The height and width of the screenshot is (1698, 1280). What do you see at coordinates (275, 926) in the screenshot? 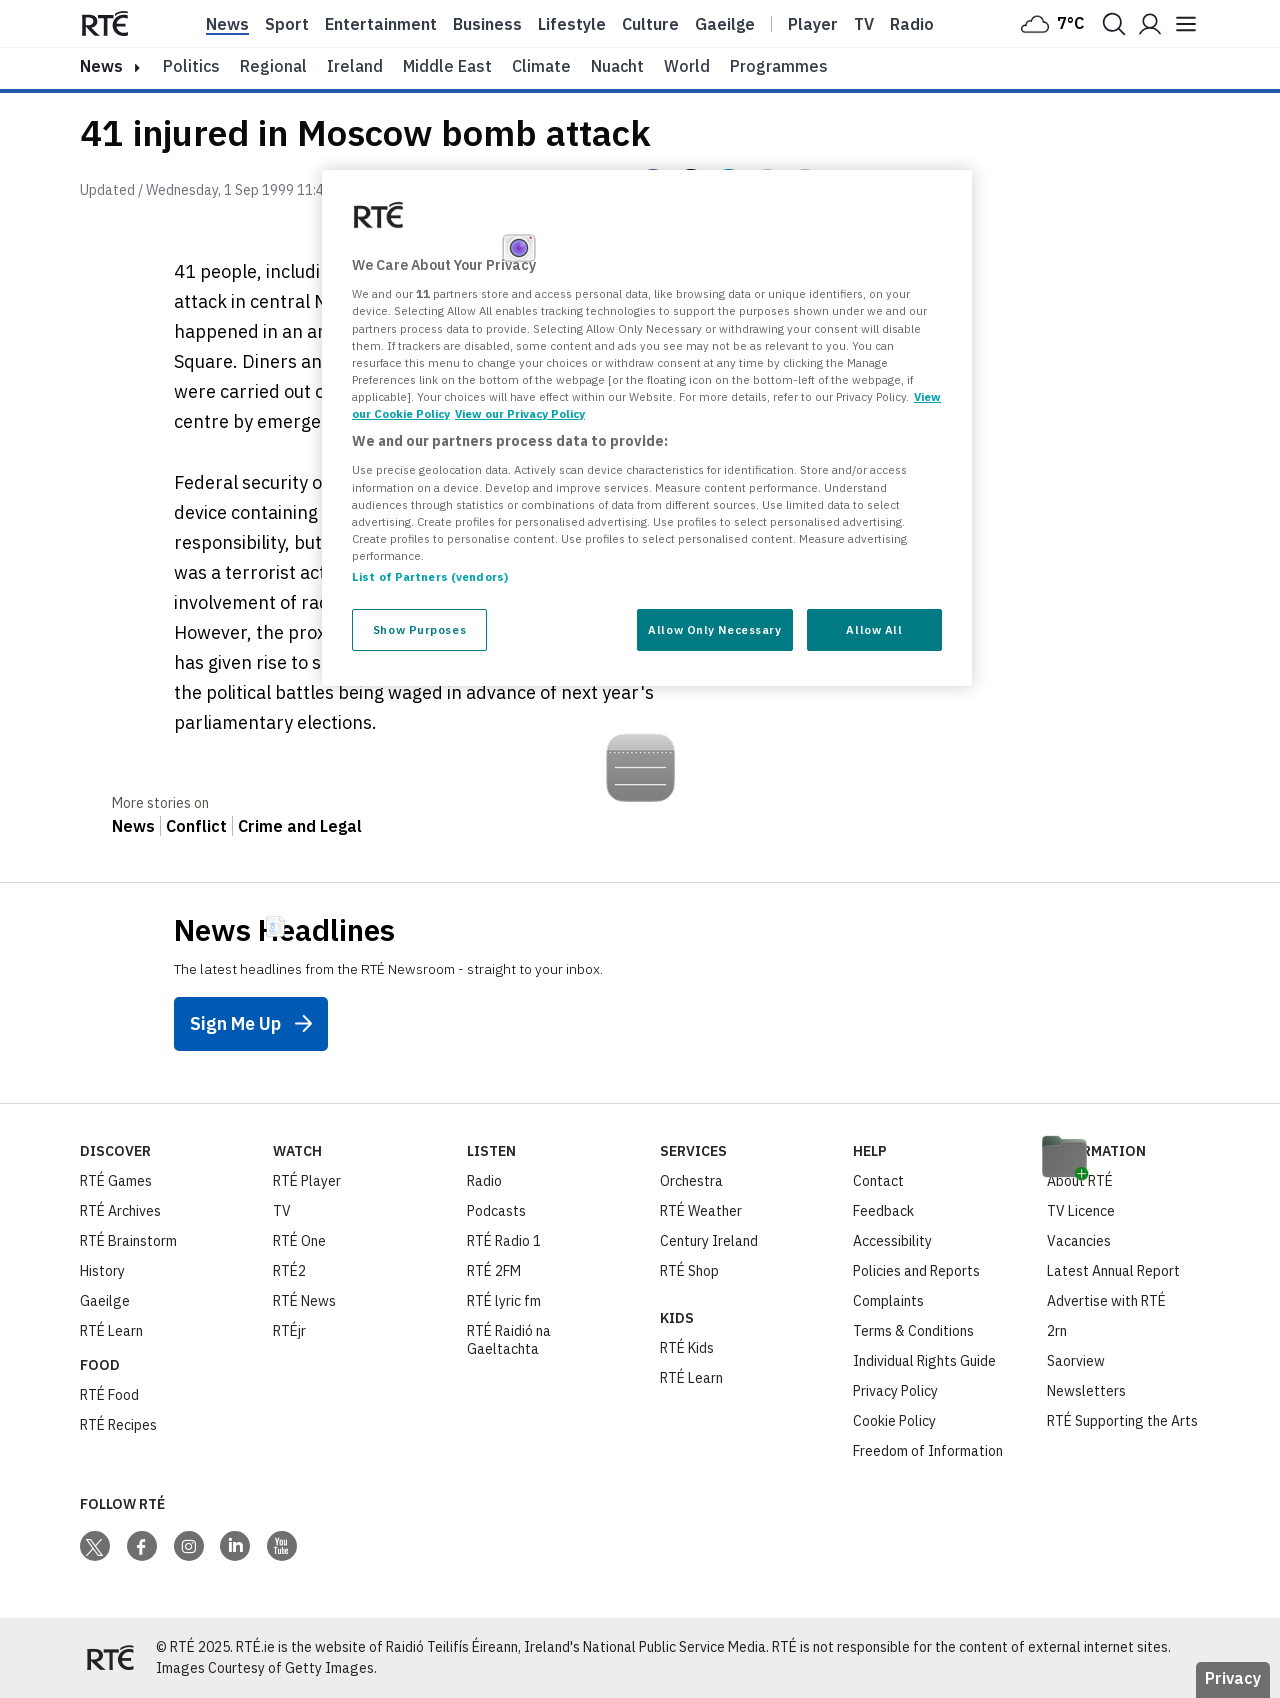
I see `open a Hangul Word Processor (.hwp) document` at bounding box center [275, 926].